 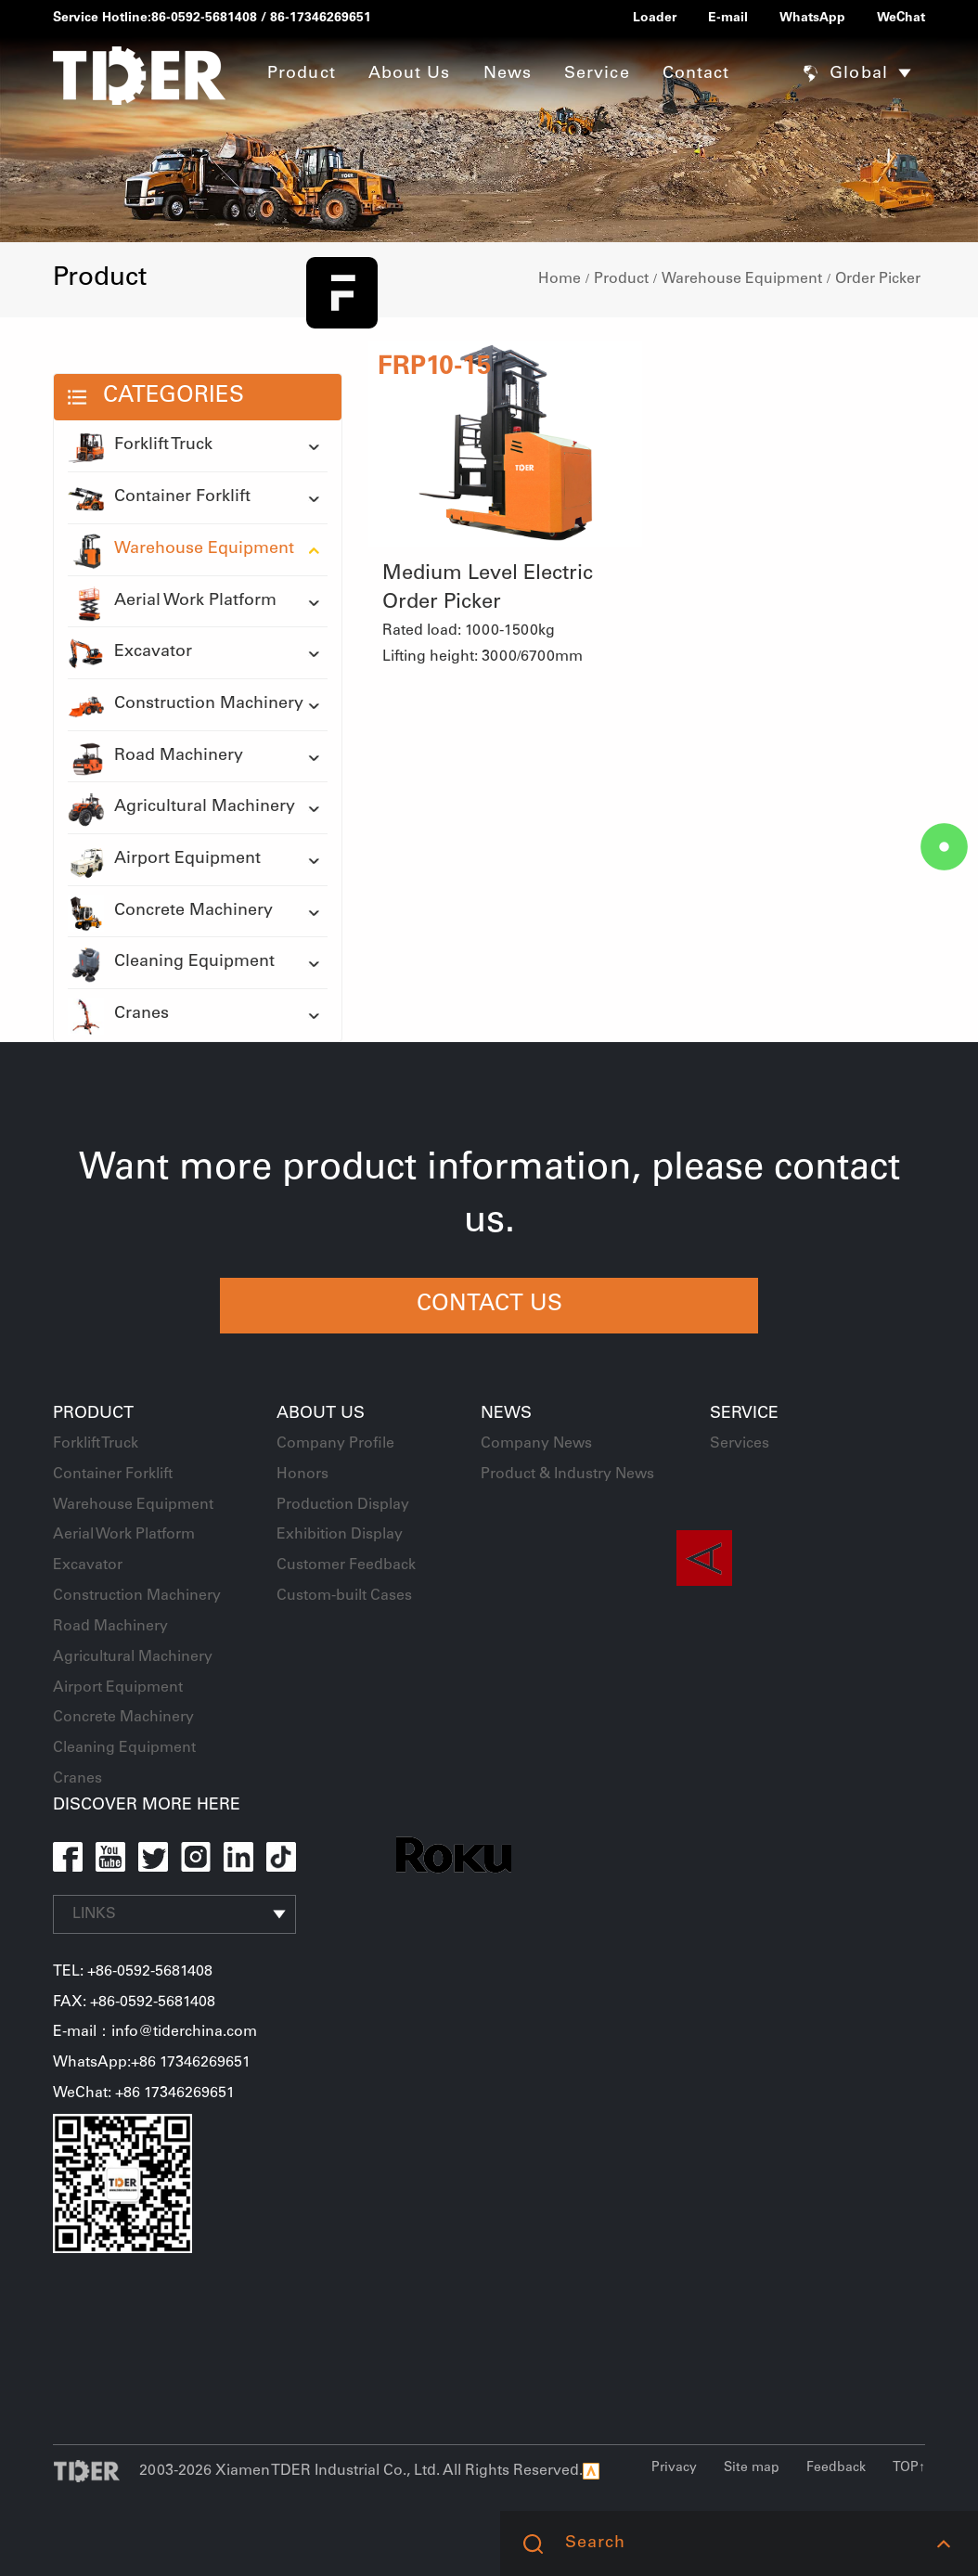 I want to click on focus on a selected element or area, so click(x=944, y=846).